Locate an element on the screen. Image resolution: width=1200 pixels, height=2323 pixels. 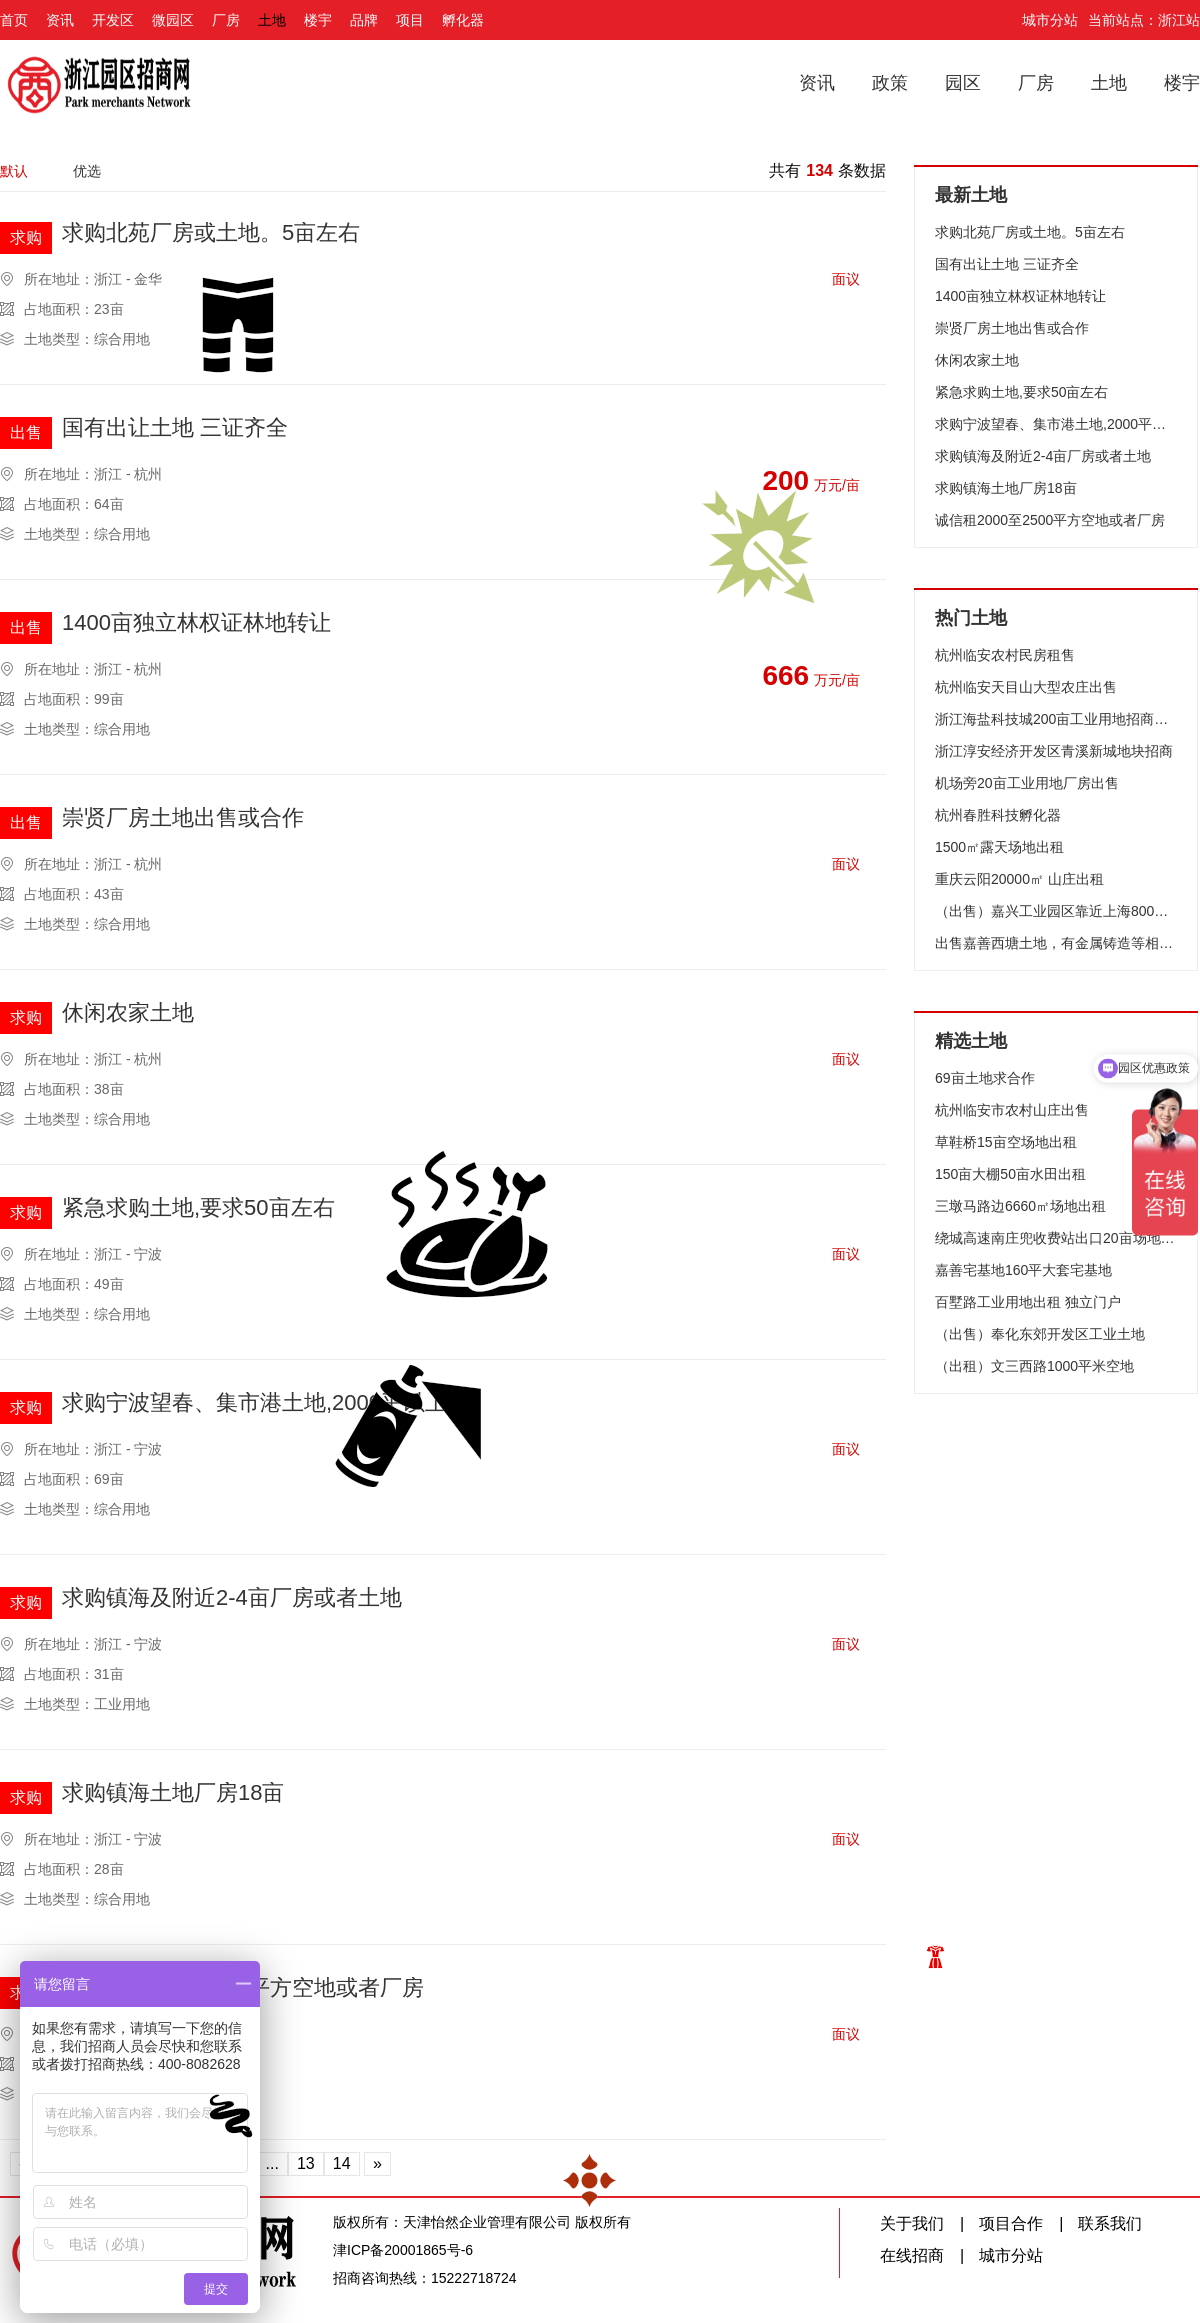
view roasted chicken recipe is located at coordinates (467, 1224).